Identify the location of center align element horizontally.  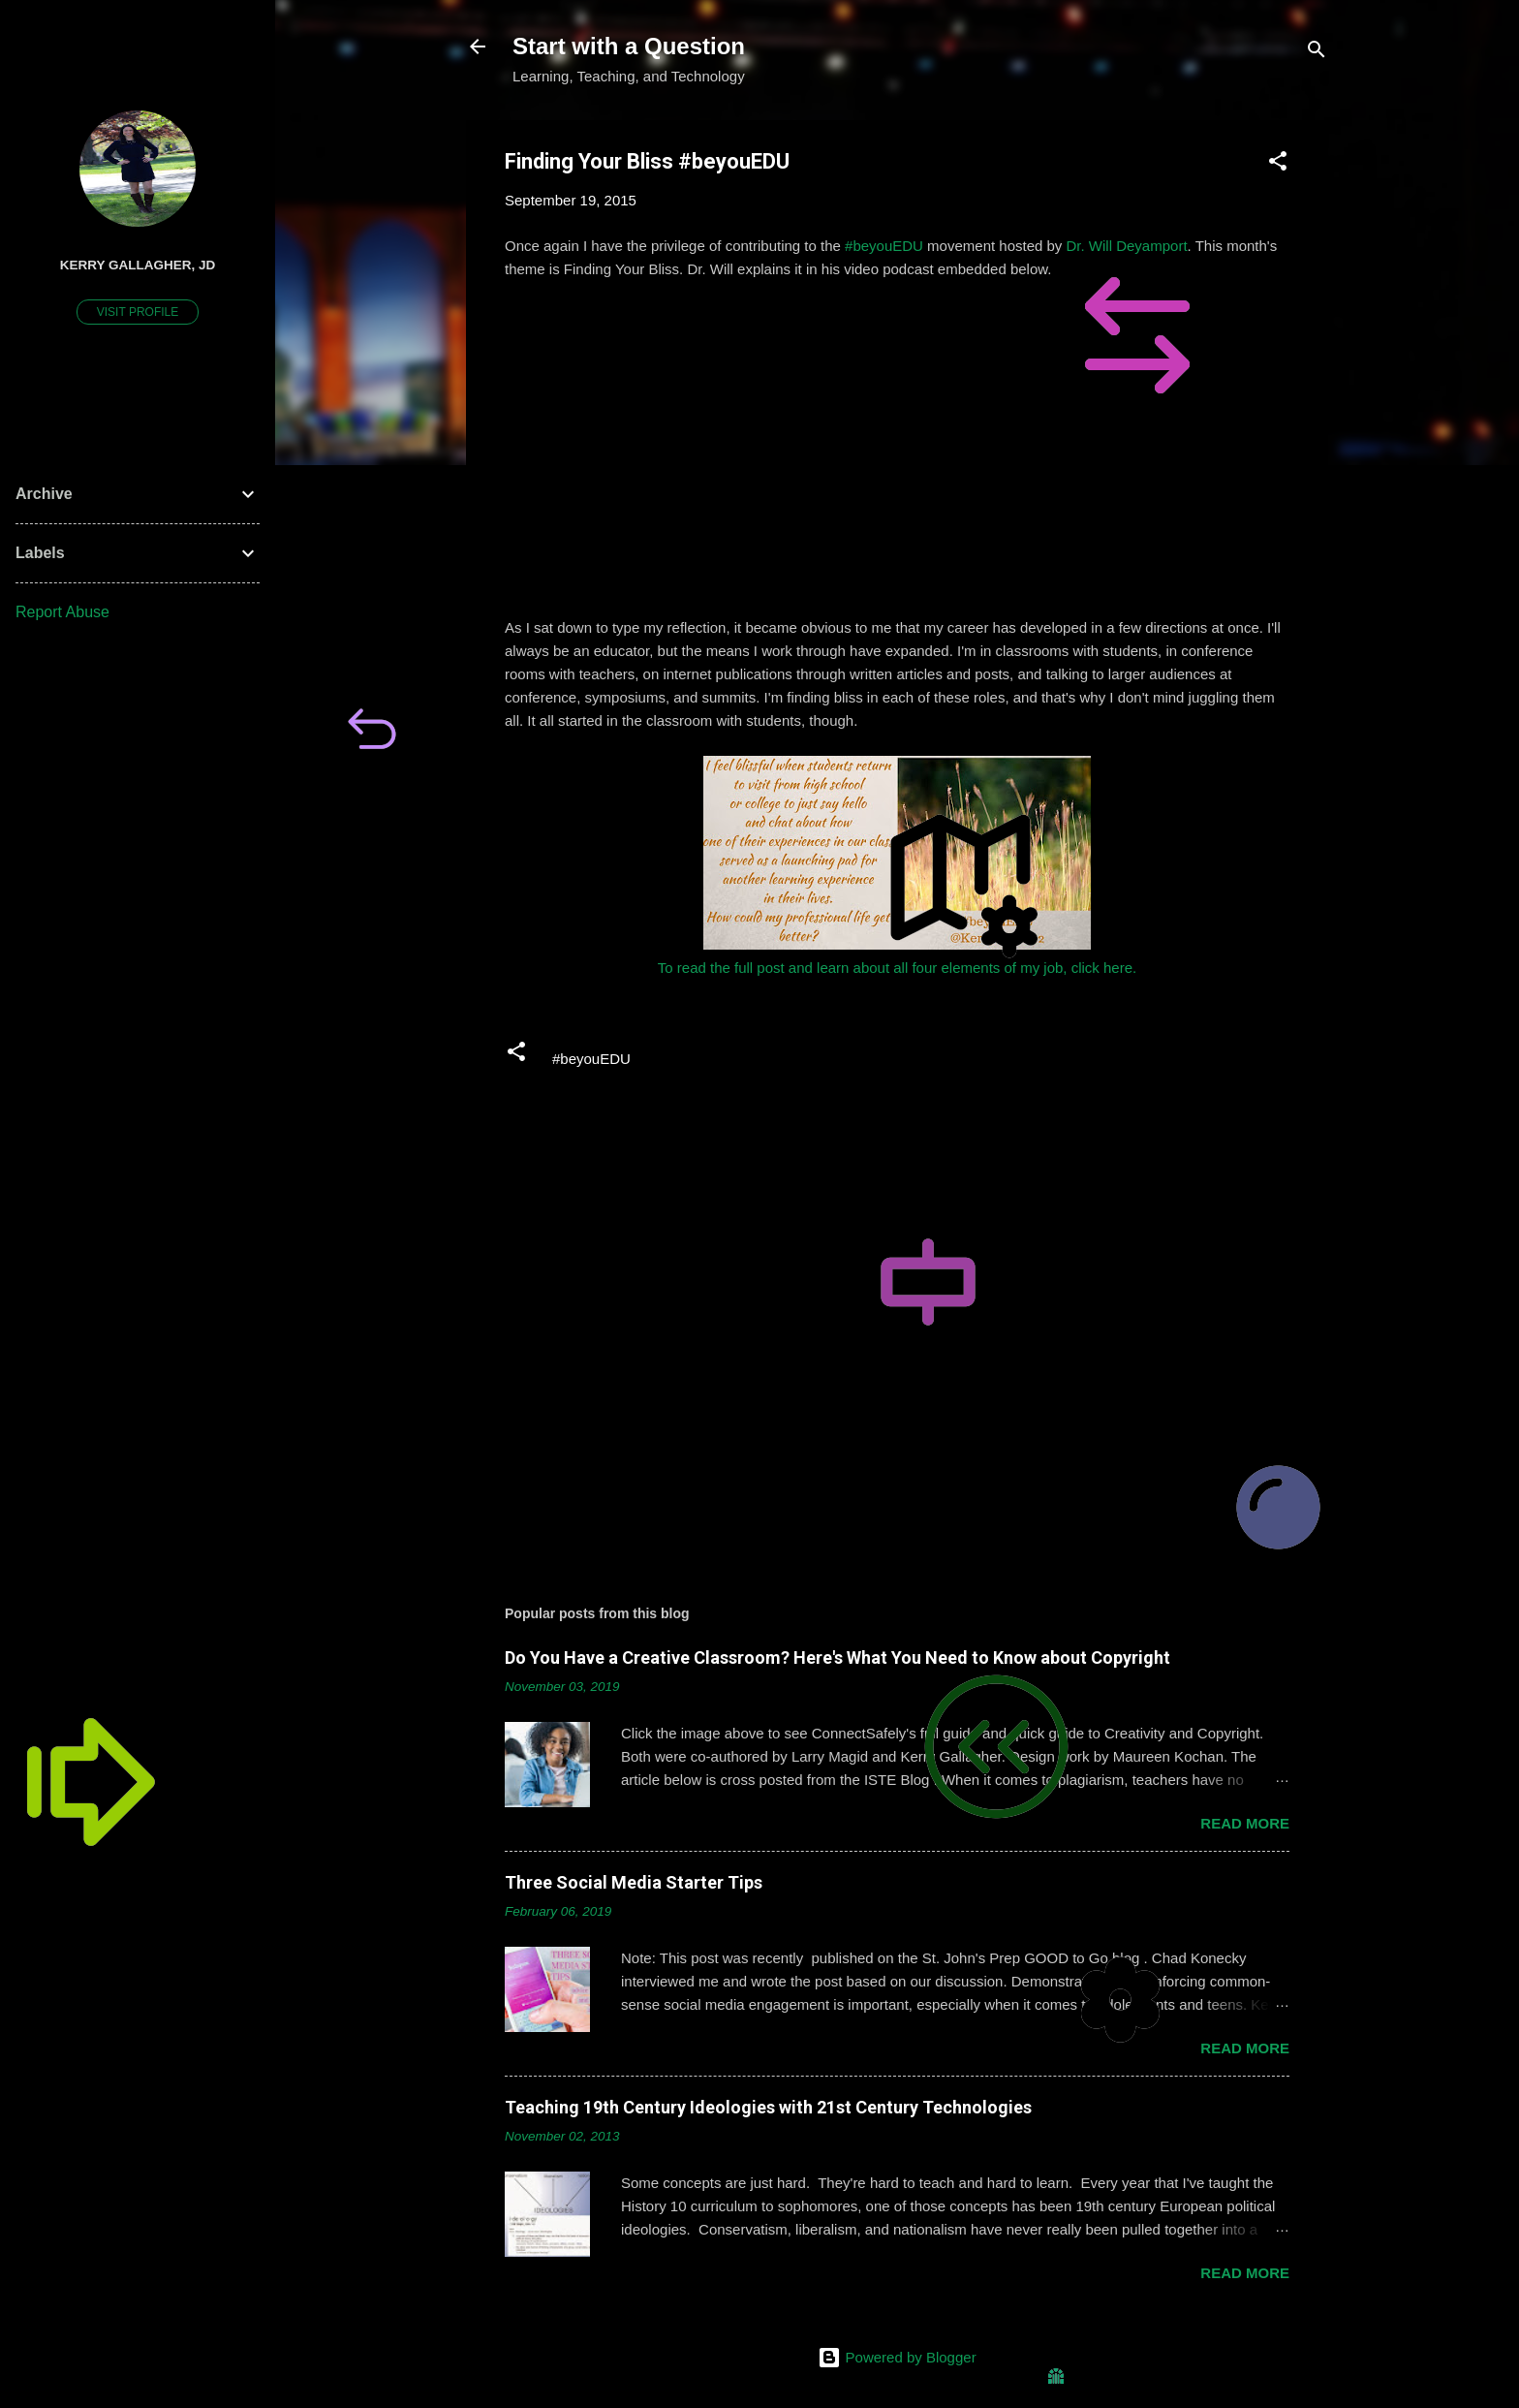
(928, 1282).